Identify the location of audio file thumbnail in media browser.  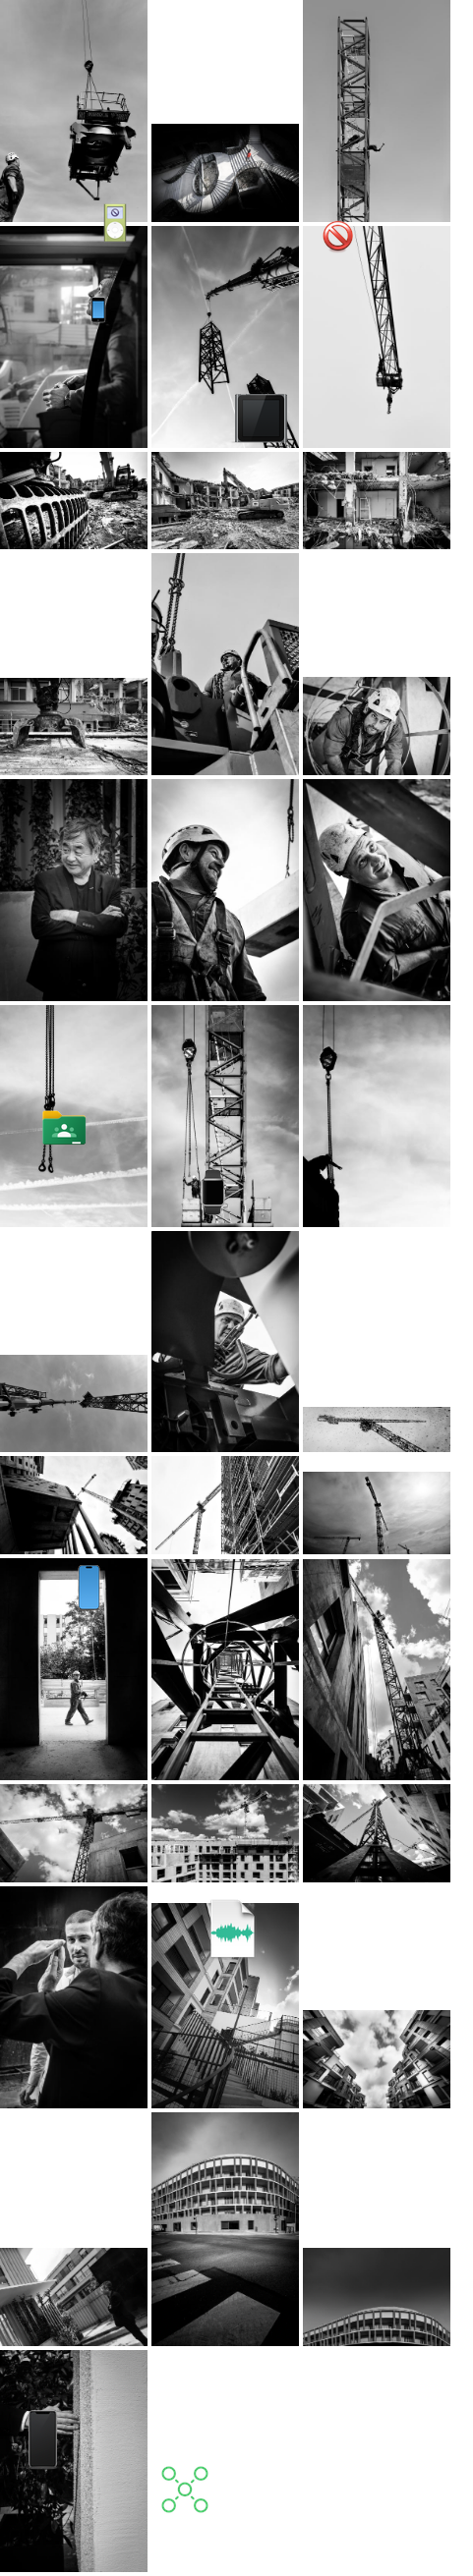
(232, 1930).